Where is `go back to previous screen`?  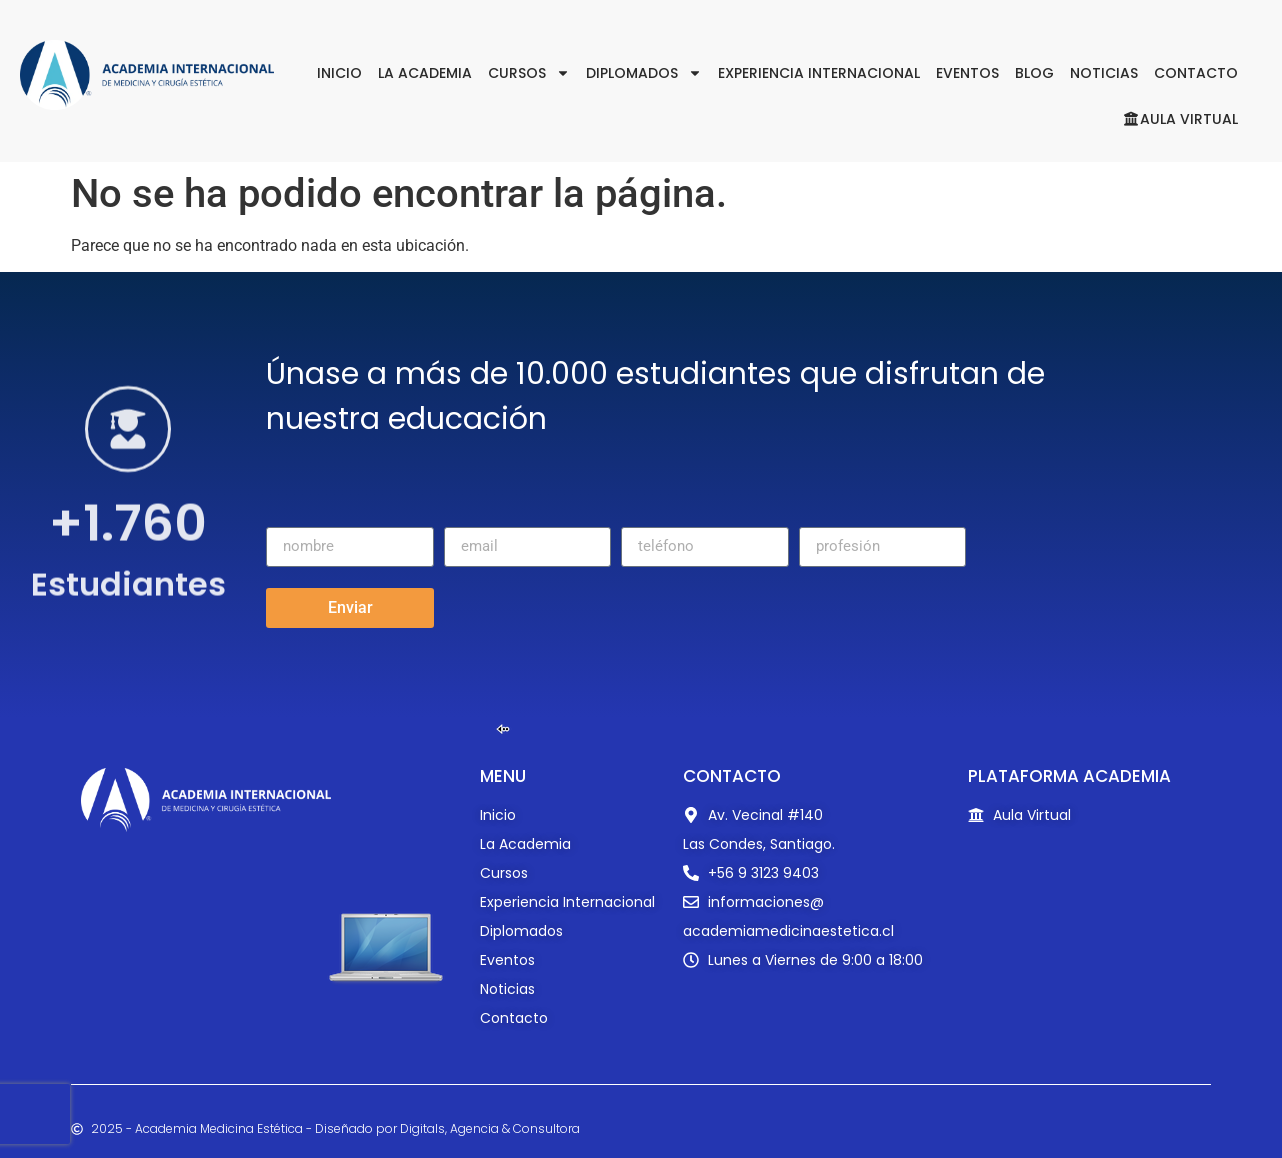
go back to previous screen is located at coordinates (503, 729).